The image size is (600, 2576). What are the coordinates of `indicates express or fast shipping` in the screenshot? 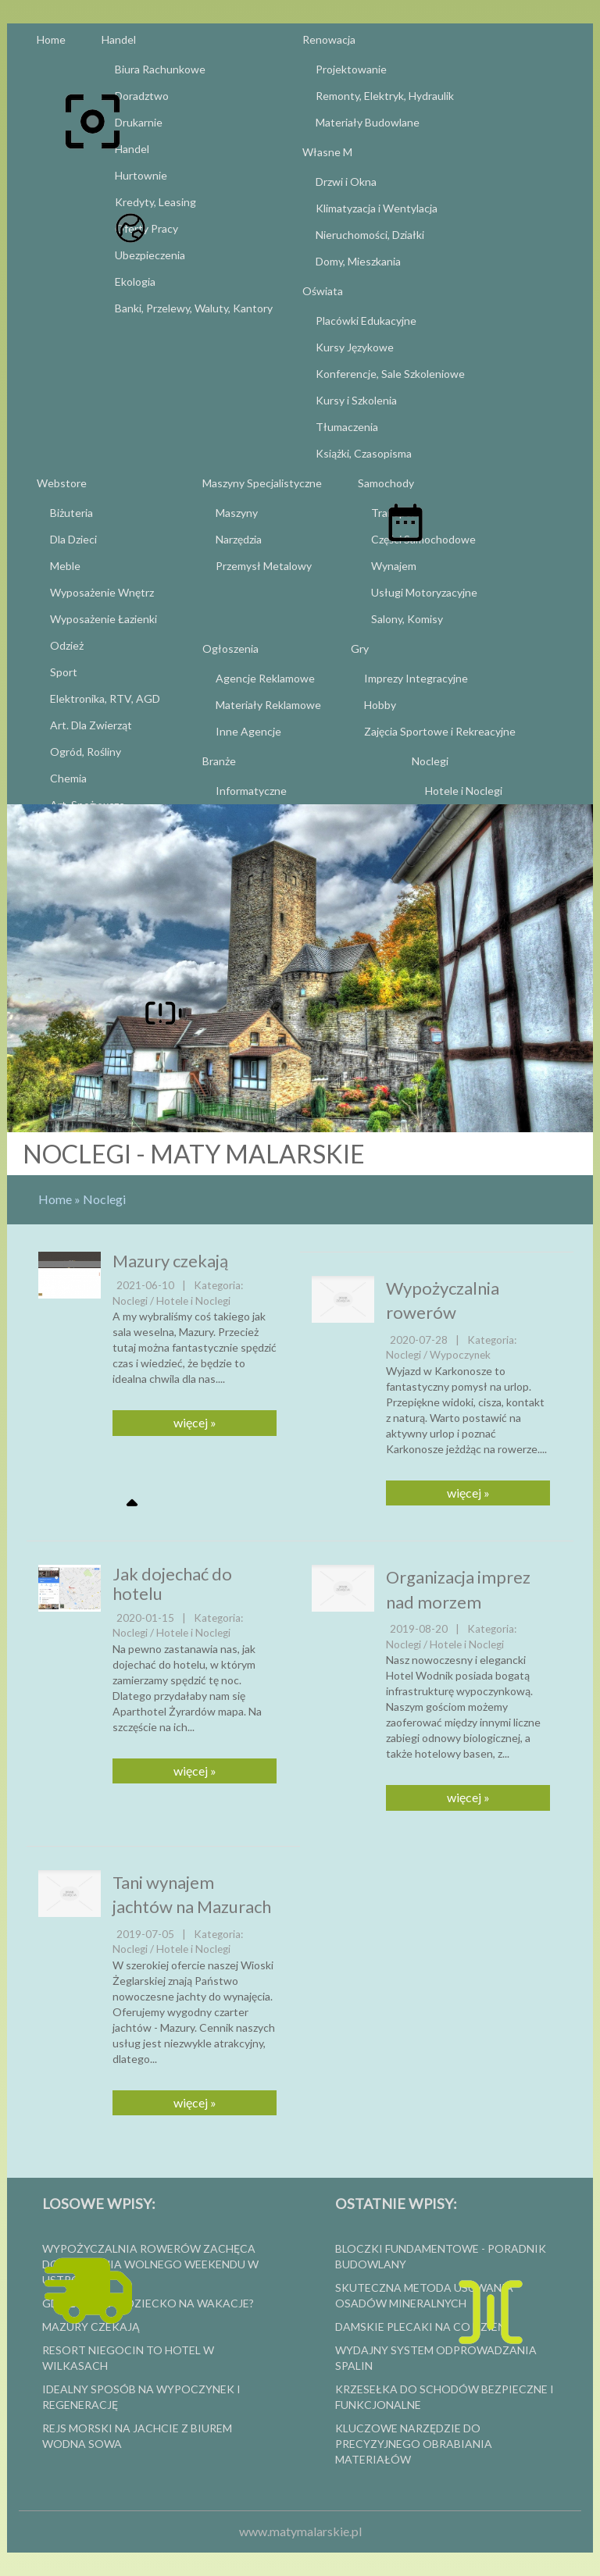 It's located at (88, 2289).